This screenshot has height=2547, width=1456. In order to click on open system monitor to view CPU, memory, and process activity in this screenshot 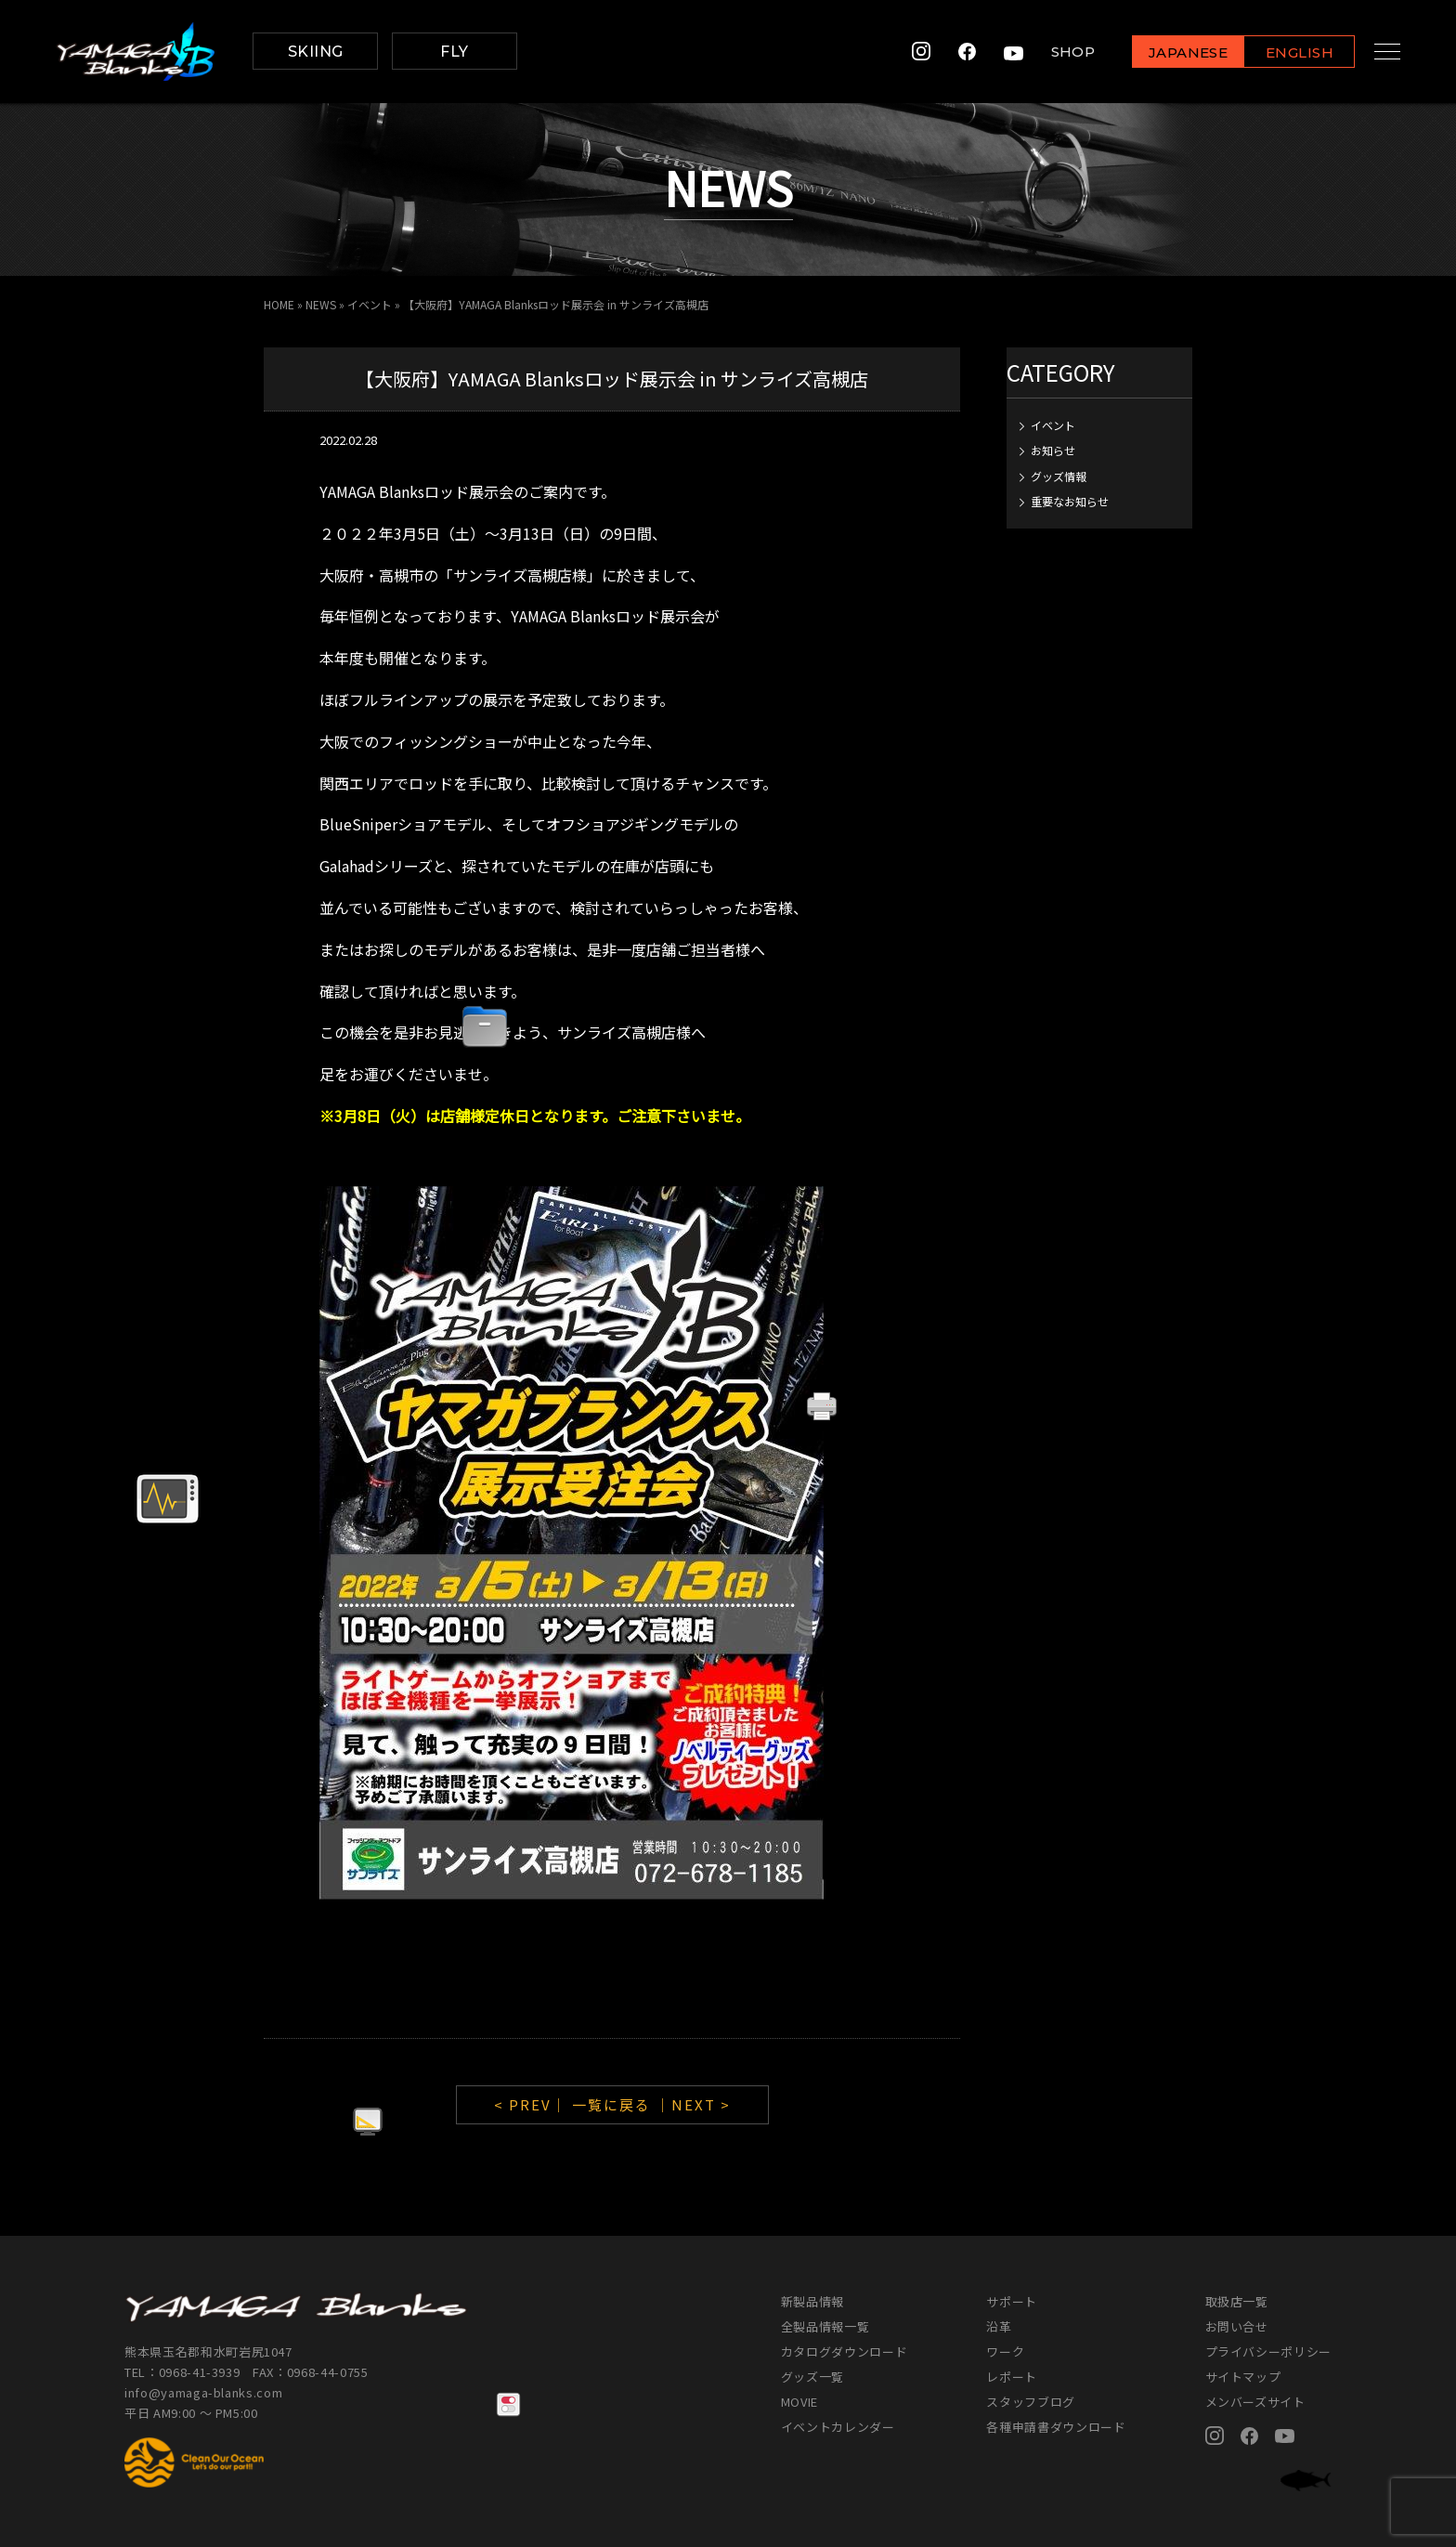, I will do `click(167, 1498)`.